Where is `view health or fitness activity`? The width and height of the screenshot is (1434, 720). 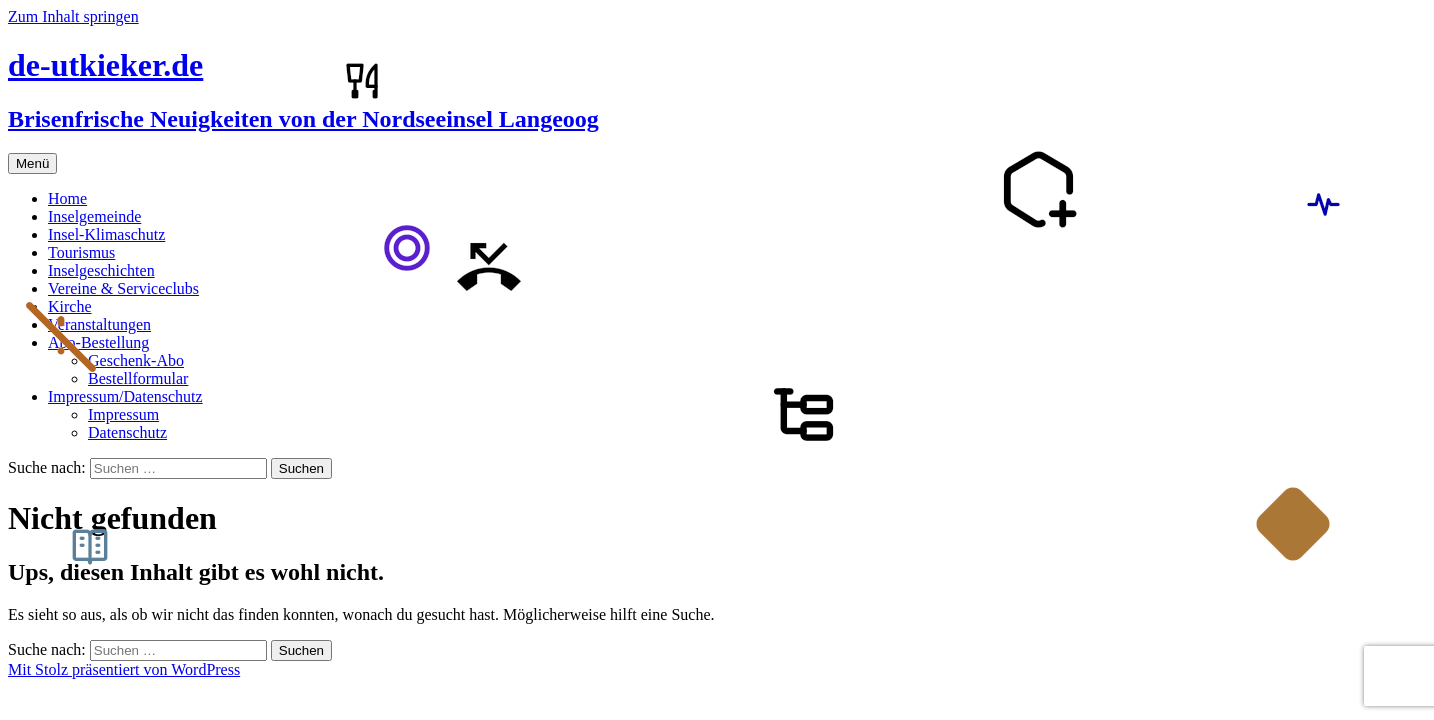 view health or fitness activity is located at coordinates (1323, 204).